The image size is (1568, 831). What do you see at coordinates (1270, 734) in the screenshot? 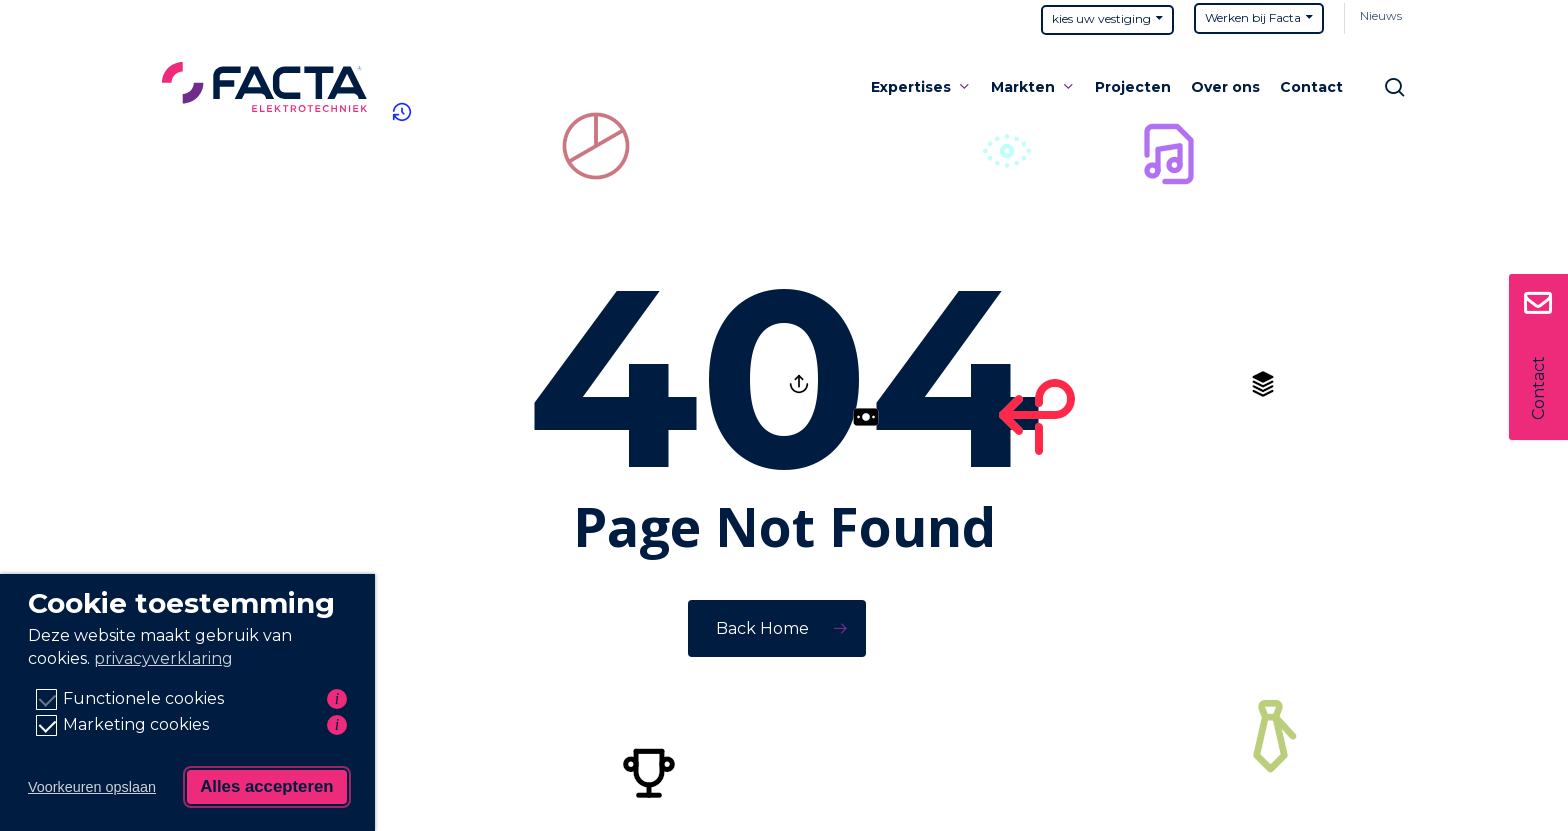
I see `view formal dress code requirements` at bounding box center [1270, 734].